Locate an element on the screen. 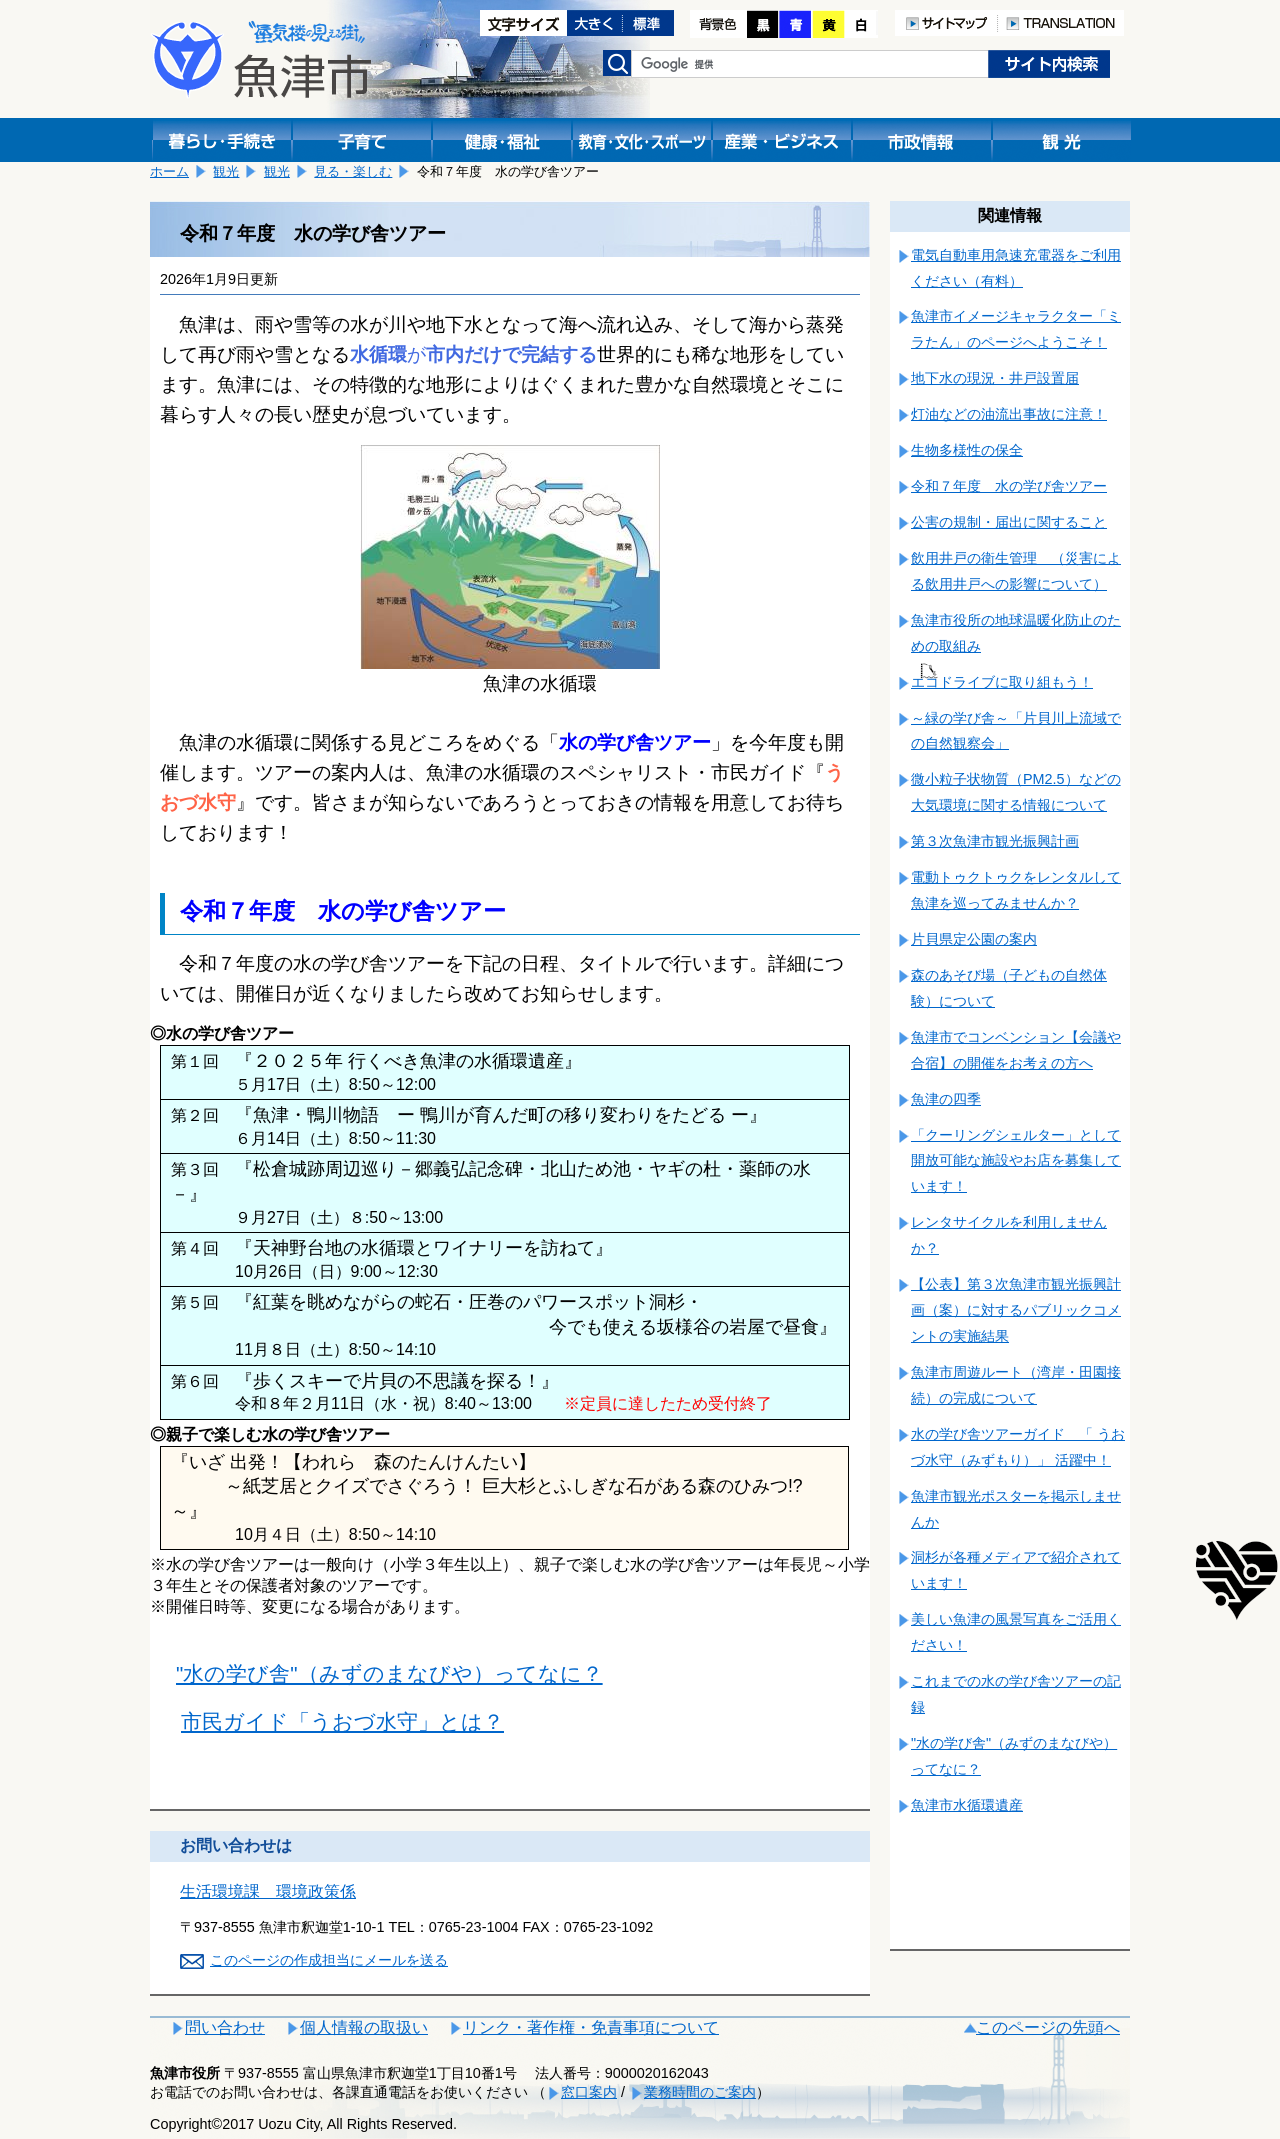  access swimming pool or diving activities is located at coordinates (929, 670).